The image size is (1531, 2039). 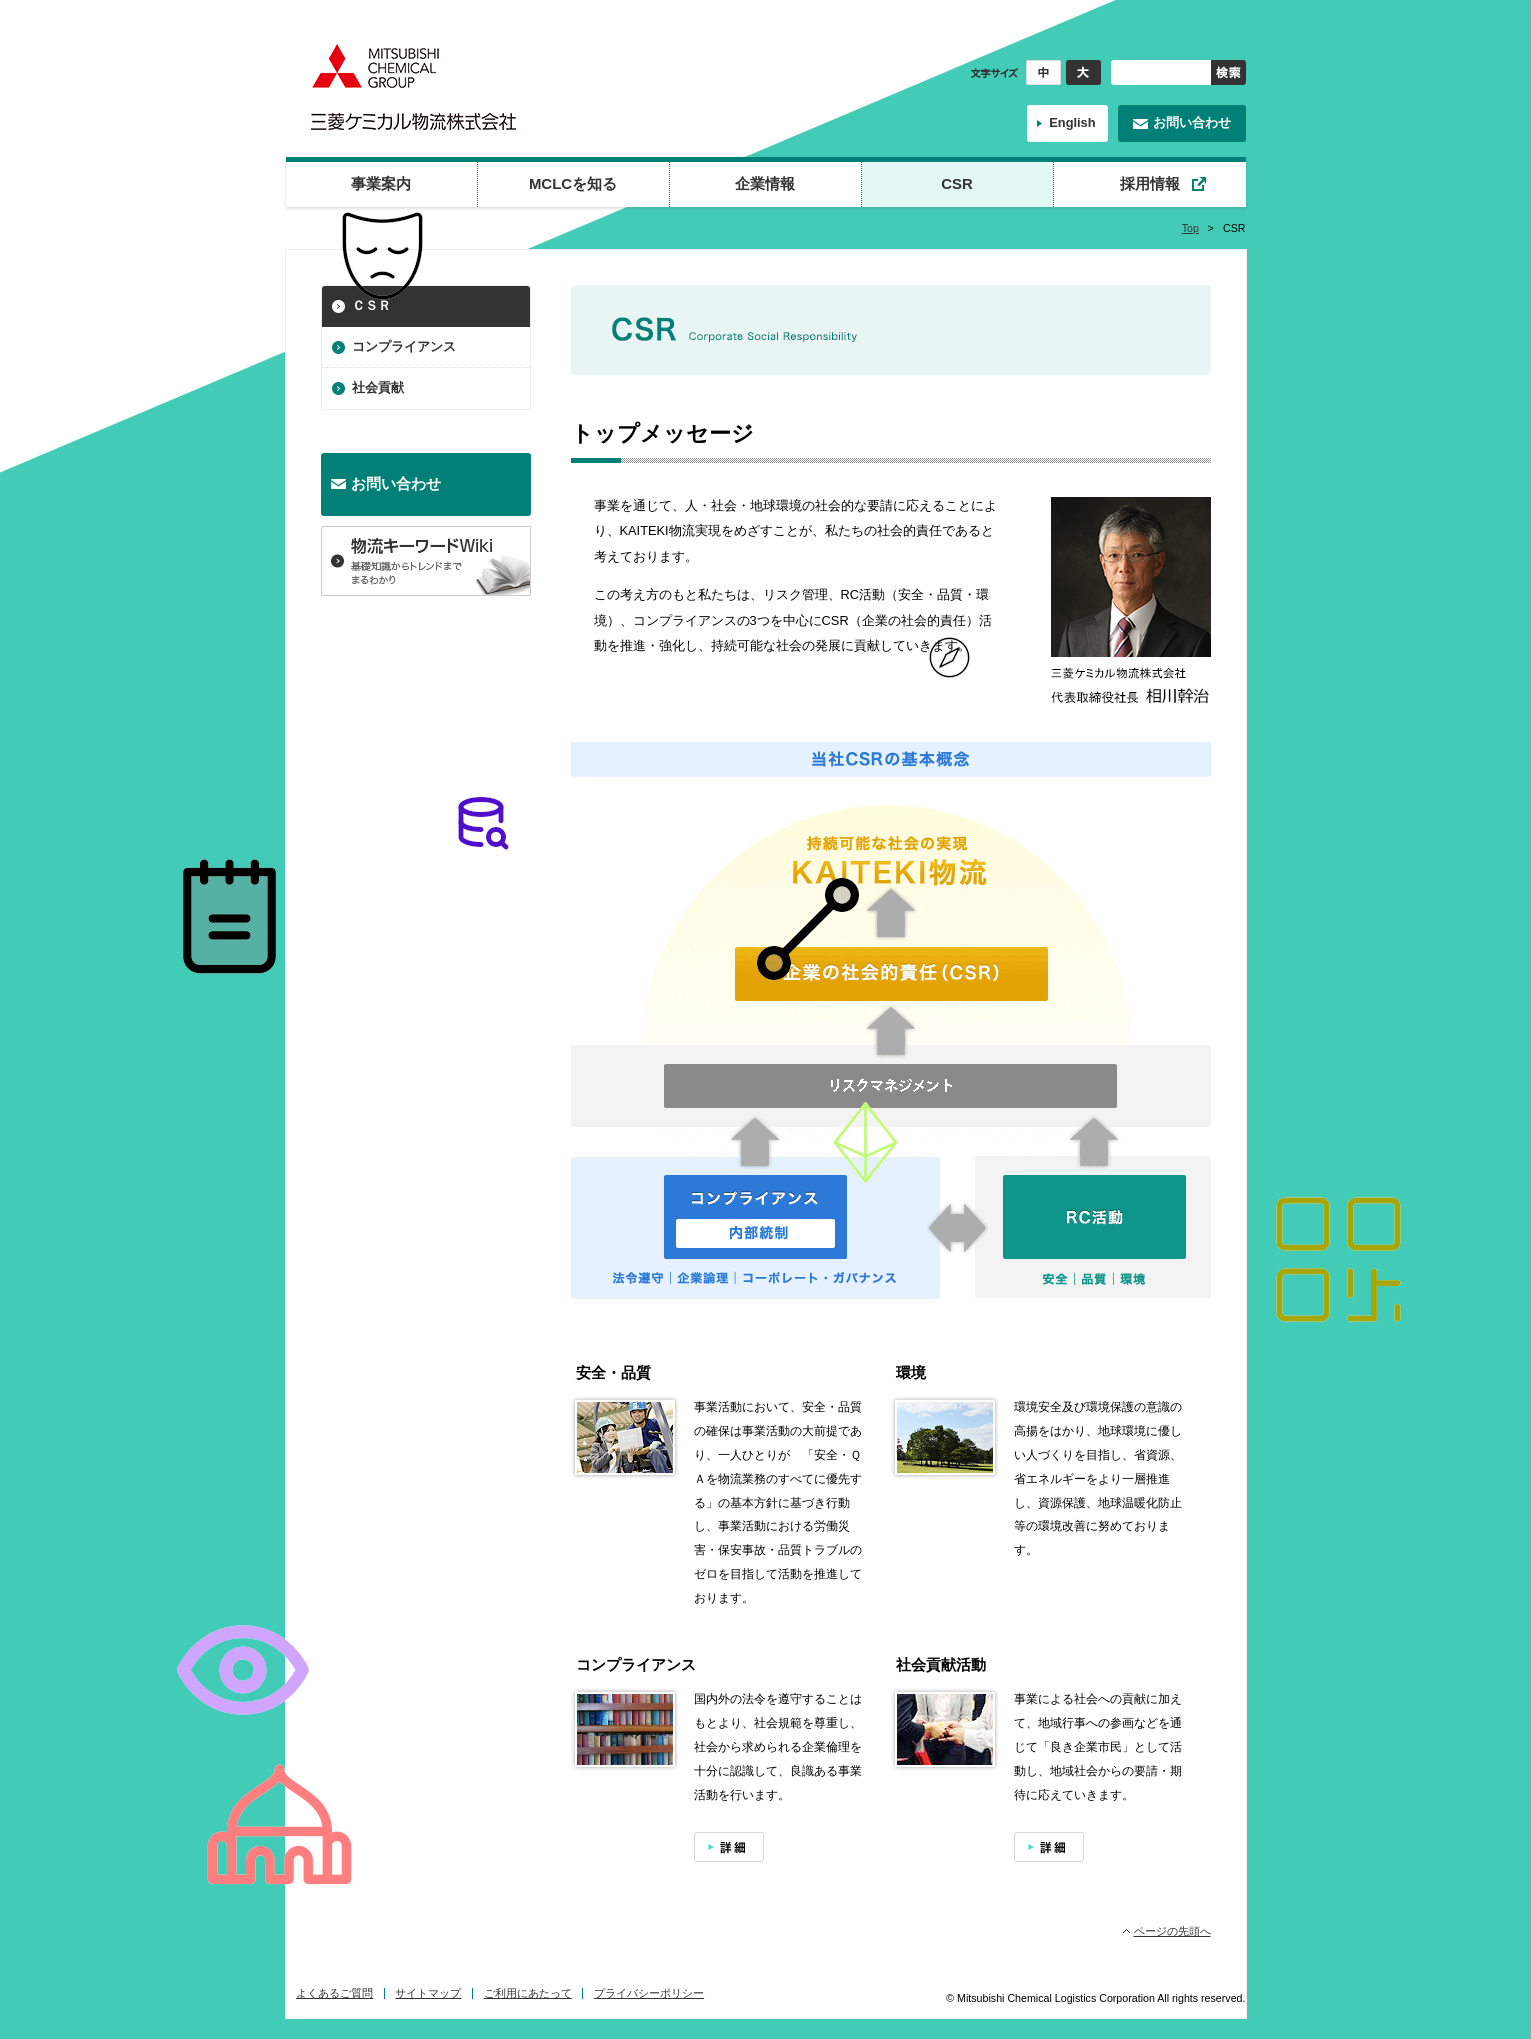 I want to click on search within a database, so click(x=481, y=822).